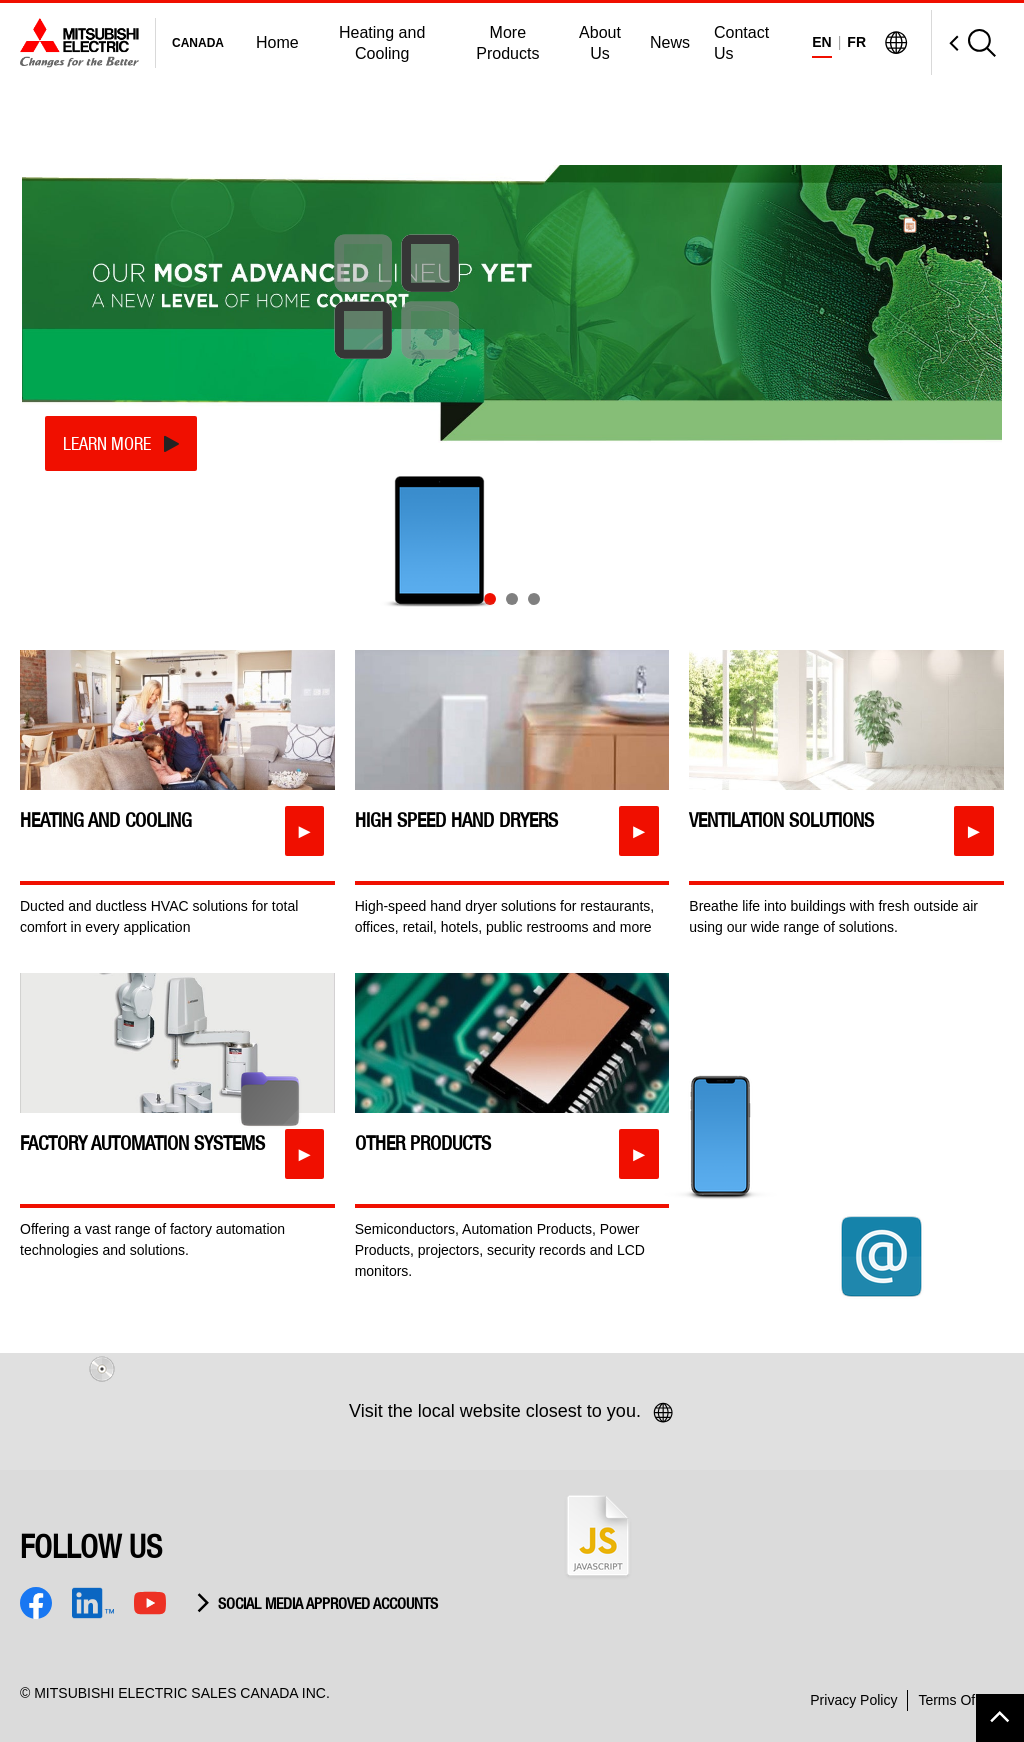 The image size is (1024, 1742). I want to click on launch lights off puzzle game, so click(401, 301).